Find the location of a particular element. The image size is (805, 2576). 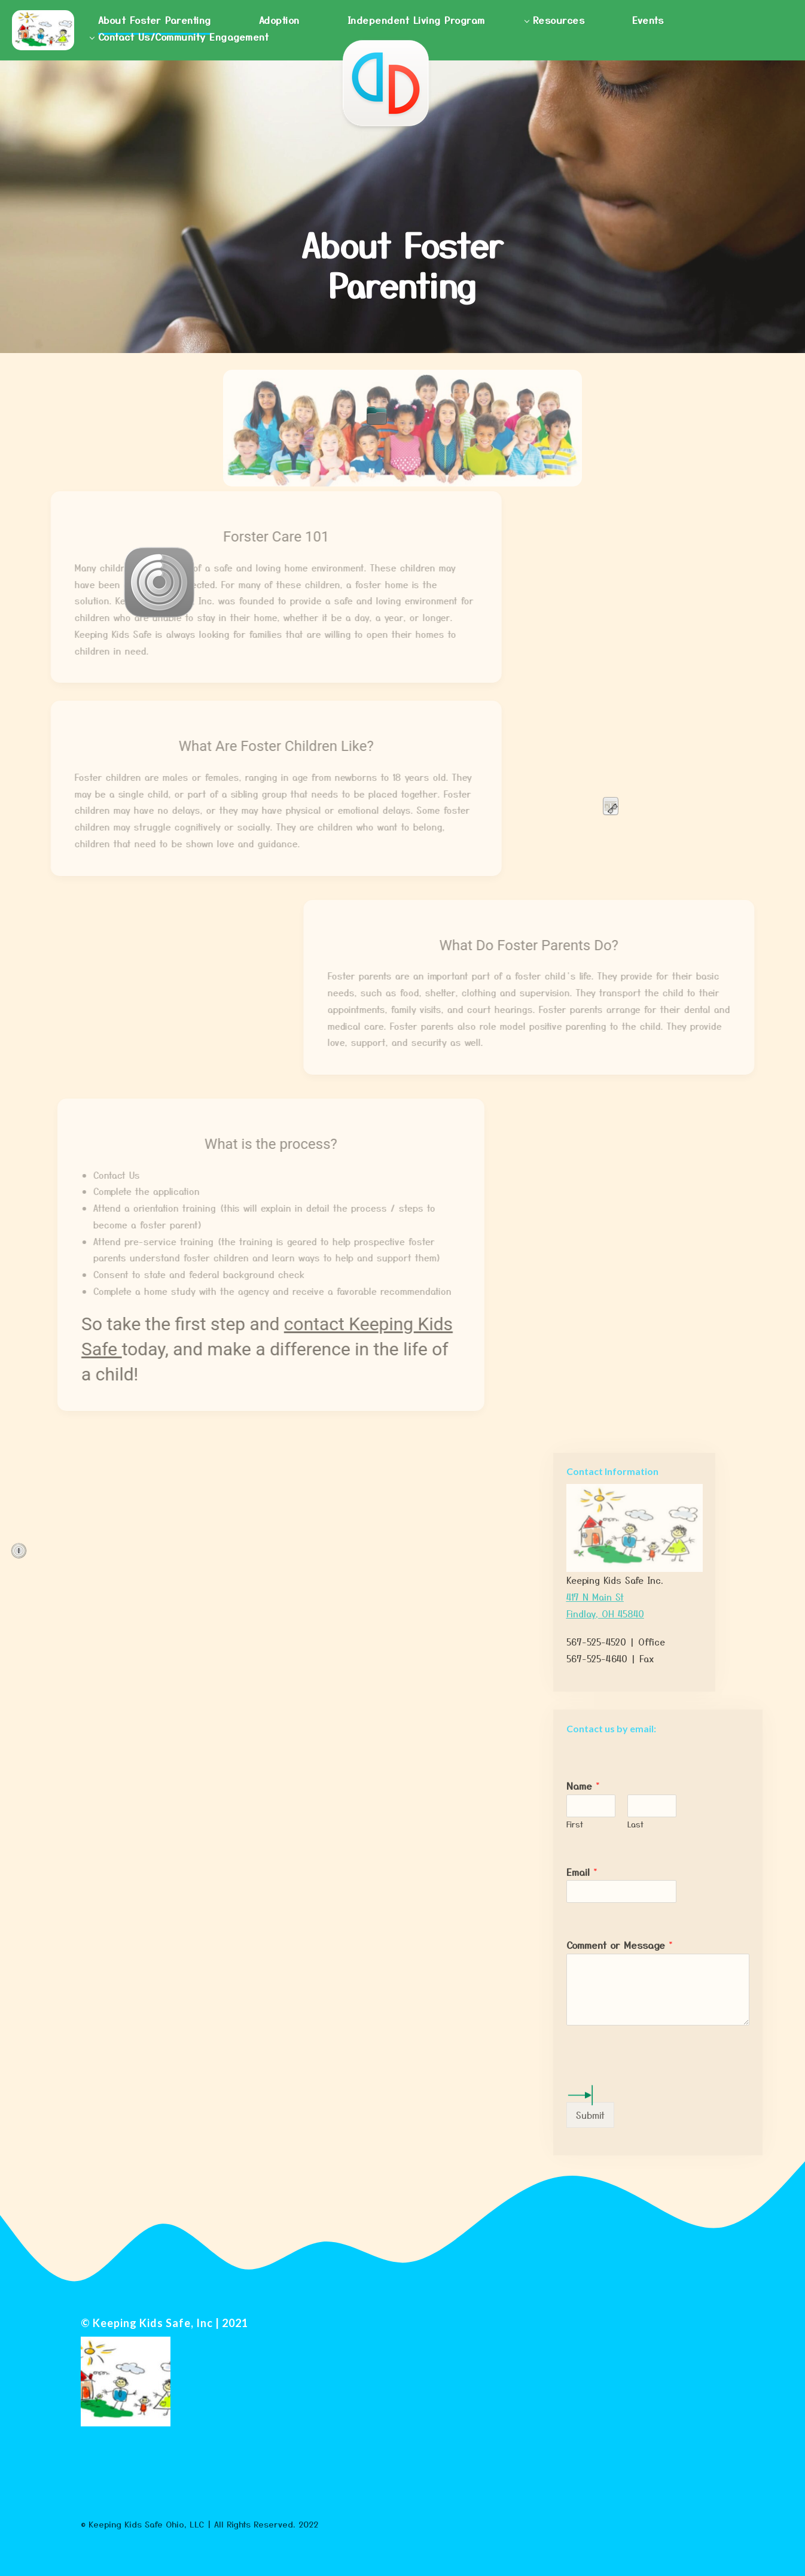

indicates a valid drop target for moving files into this folder is located at coordinates (377, 415).